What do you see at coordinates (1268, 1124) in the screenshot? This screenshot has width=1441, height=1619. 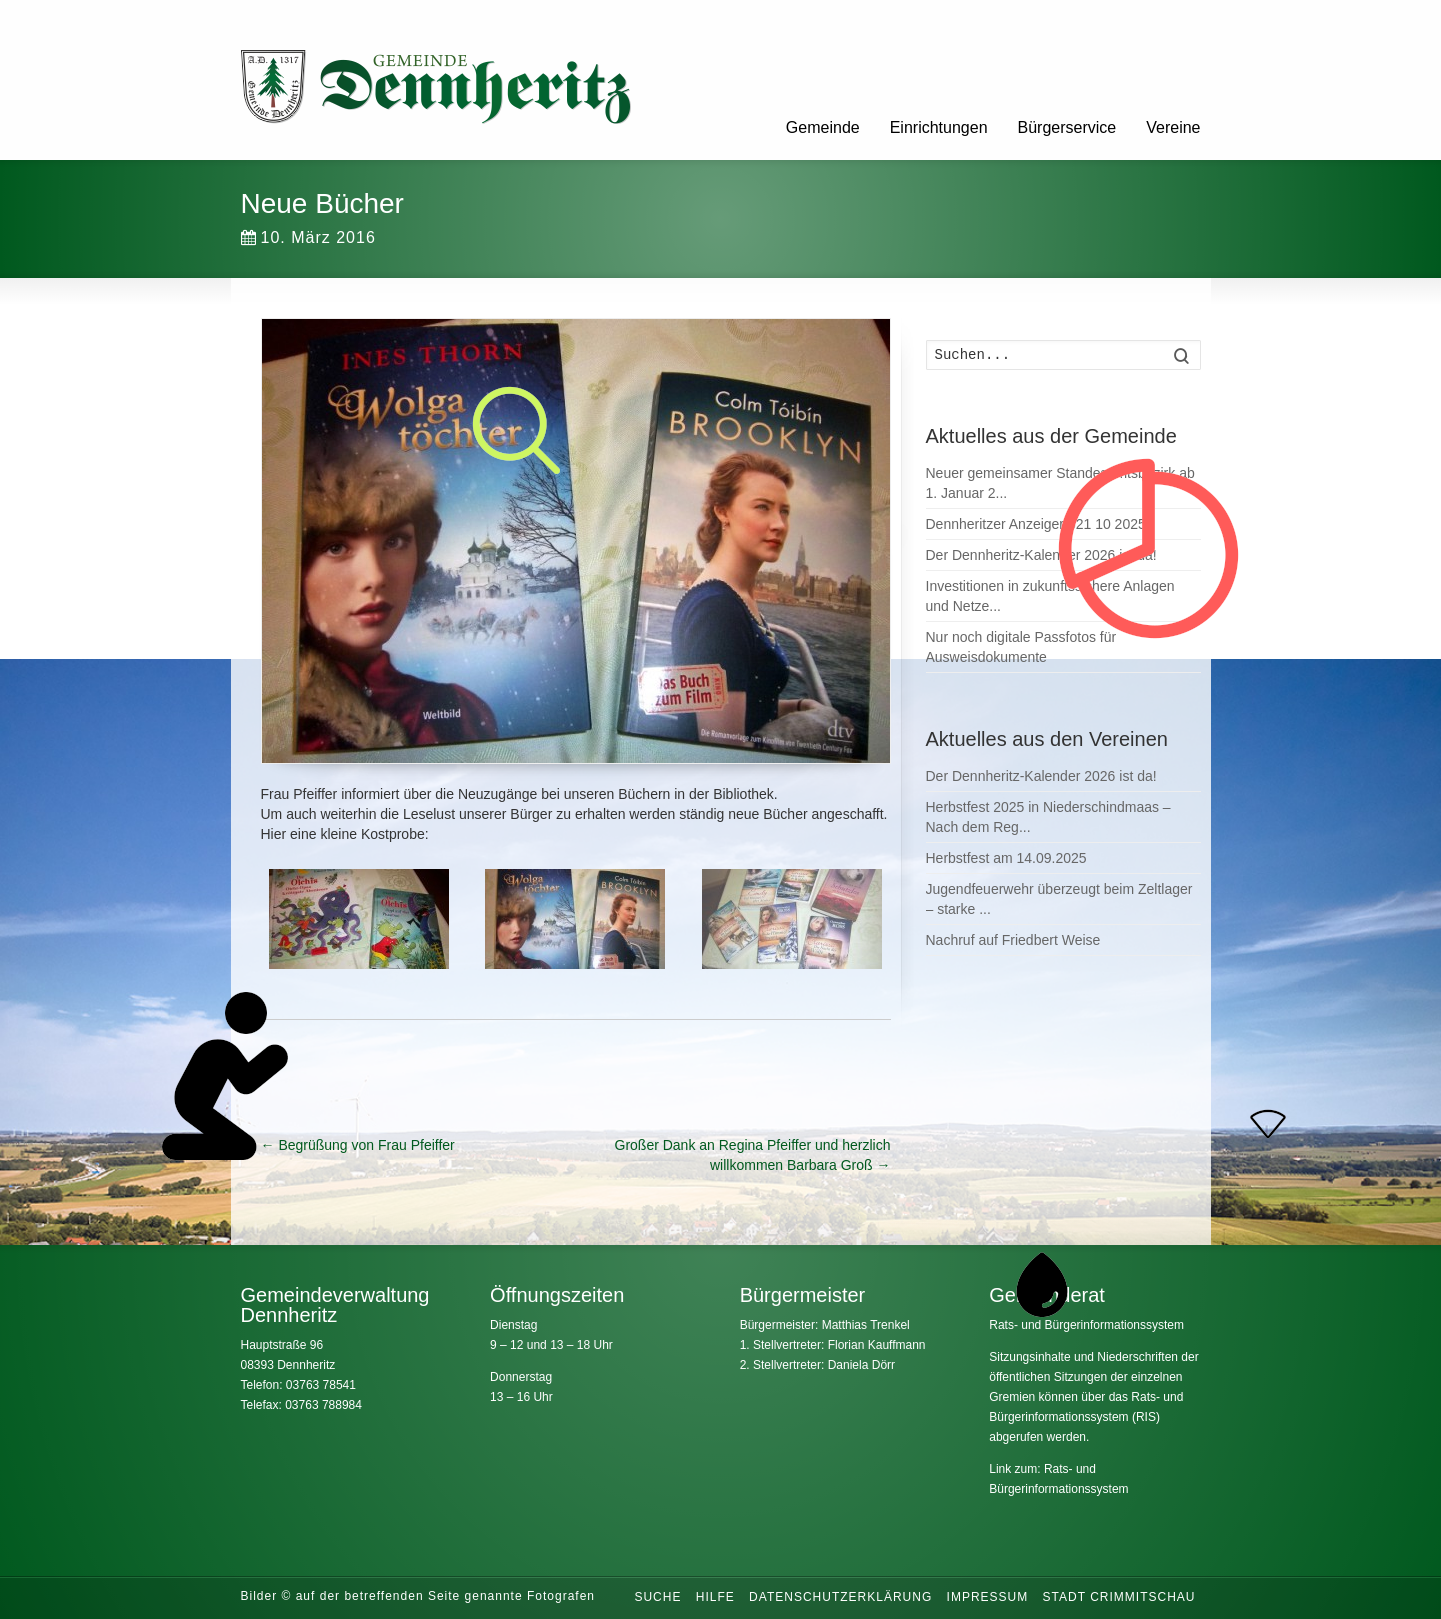 I see `no wifi signal available` at bounding box center [1268, 1124].